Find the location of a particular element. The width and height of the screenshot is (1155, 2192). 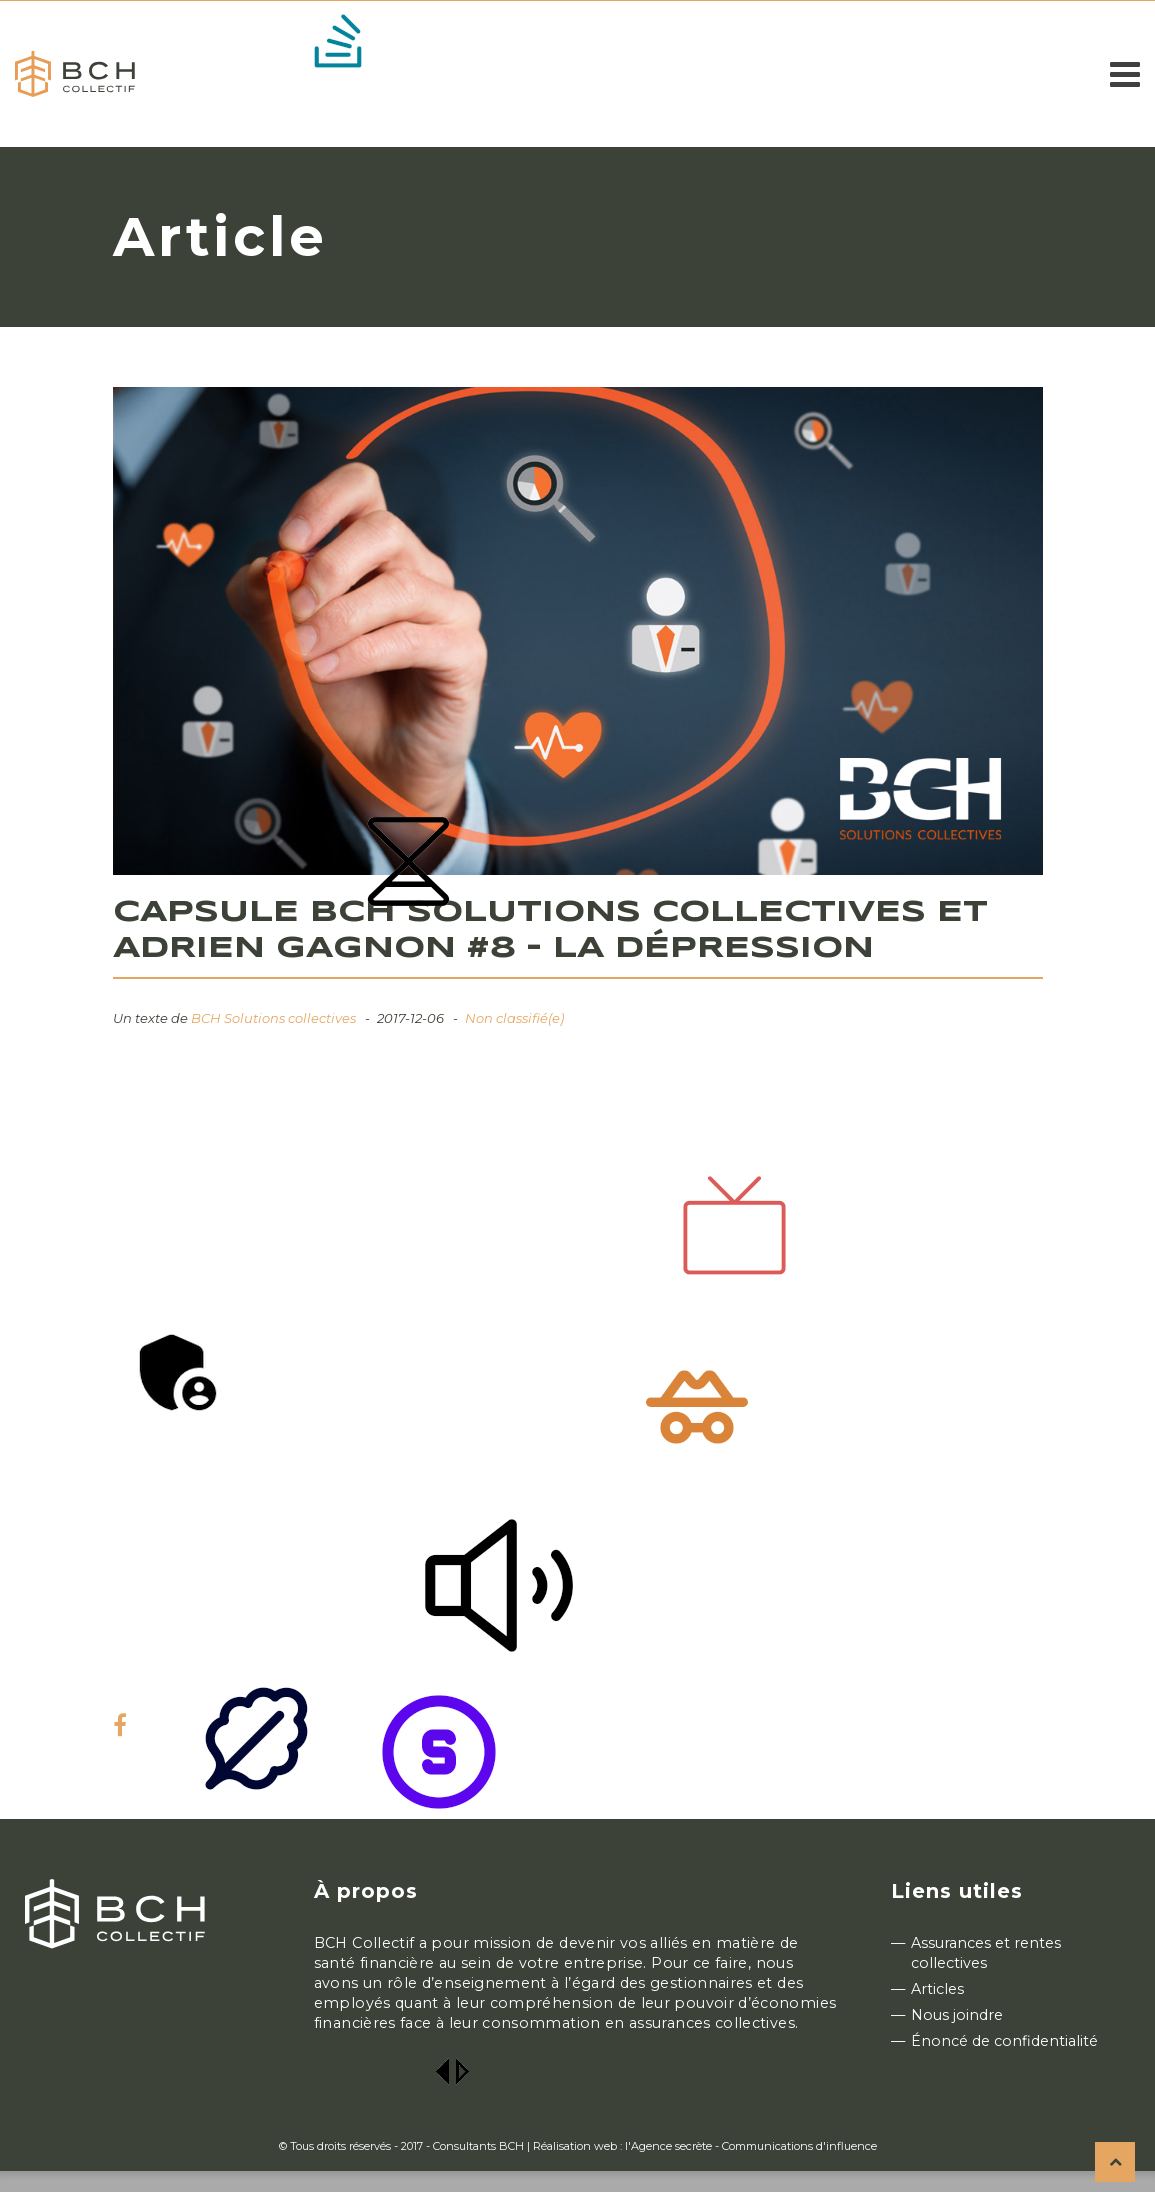

switch to the right panel or view is located at coordinates (452, 2071).